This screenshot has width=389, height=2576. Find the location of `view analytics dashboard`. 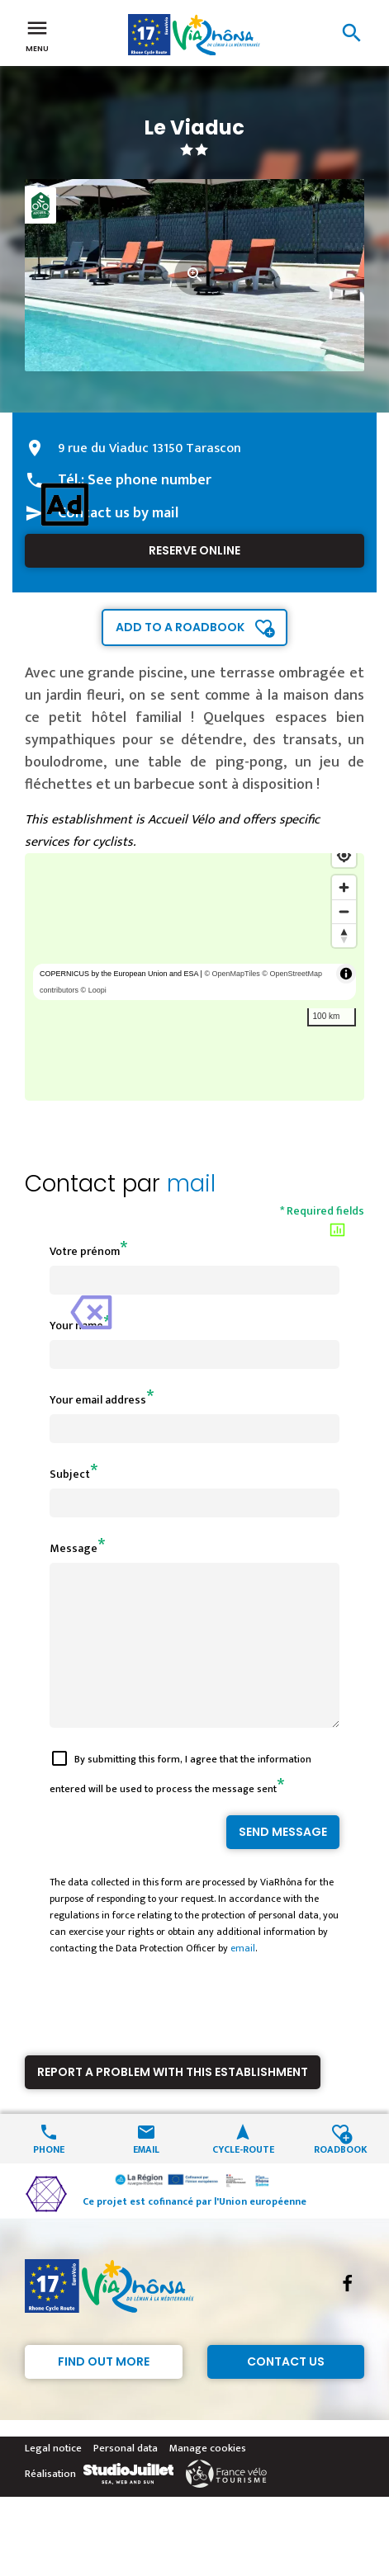

view analytics dashboard is located at coordinates (337, 1229).